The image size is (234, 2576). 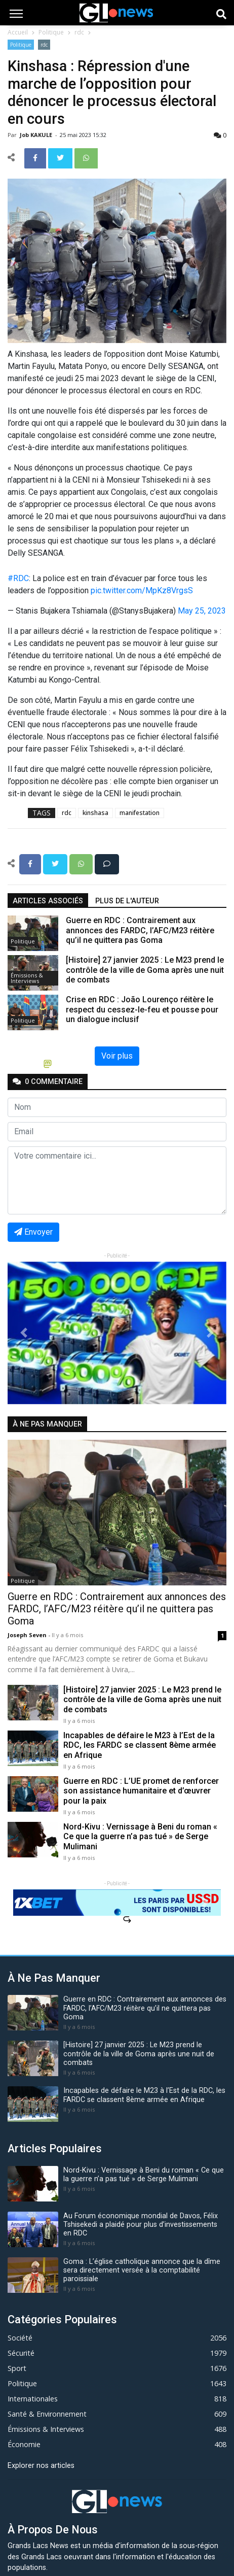 I want to click on open mastodon app, so click(x=48, y=1064).